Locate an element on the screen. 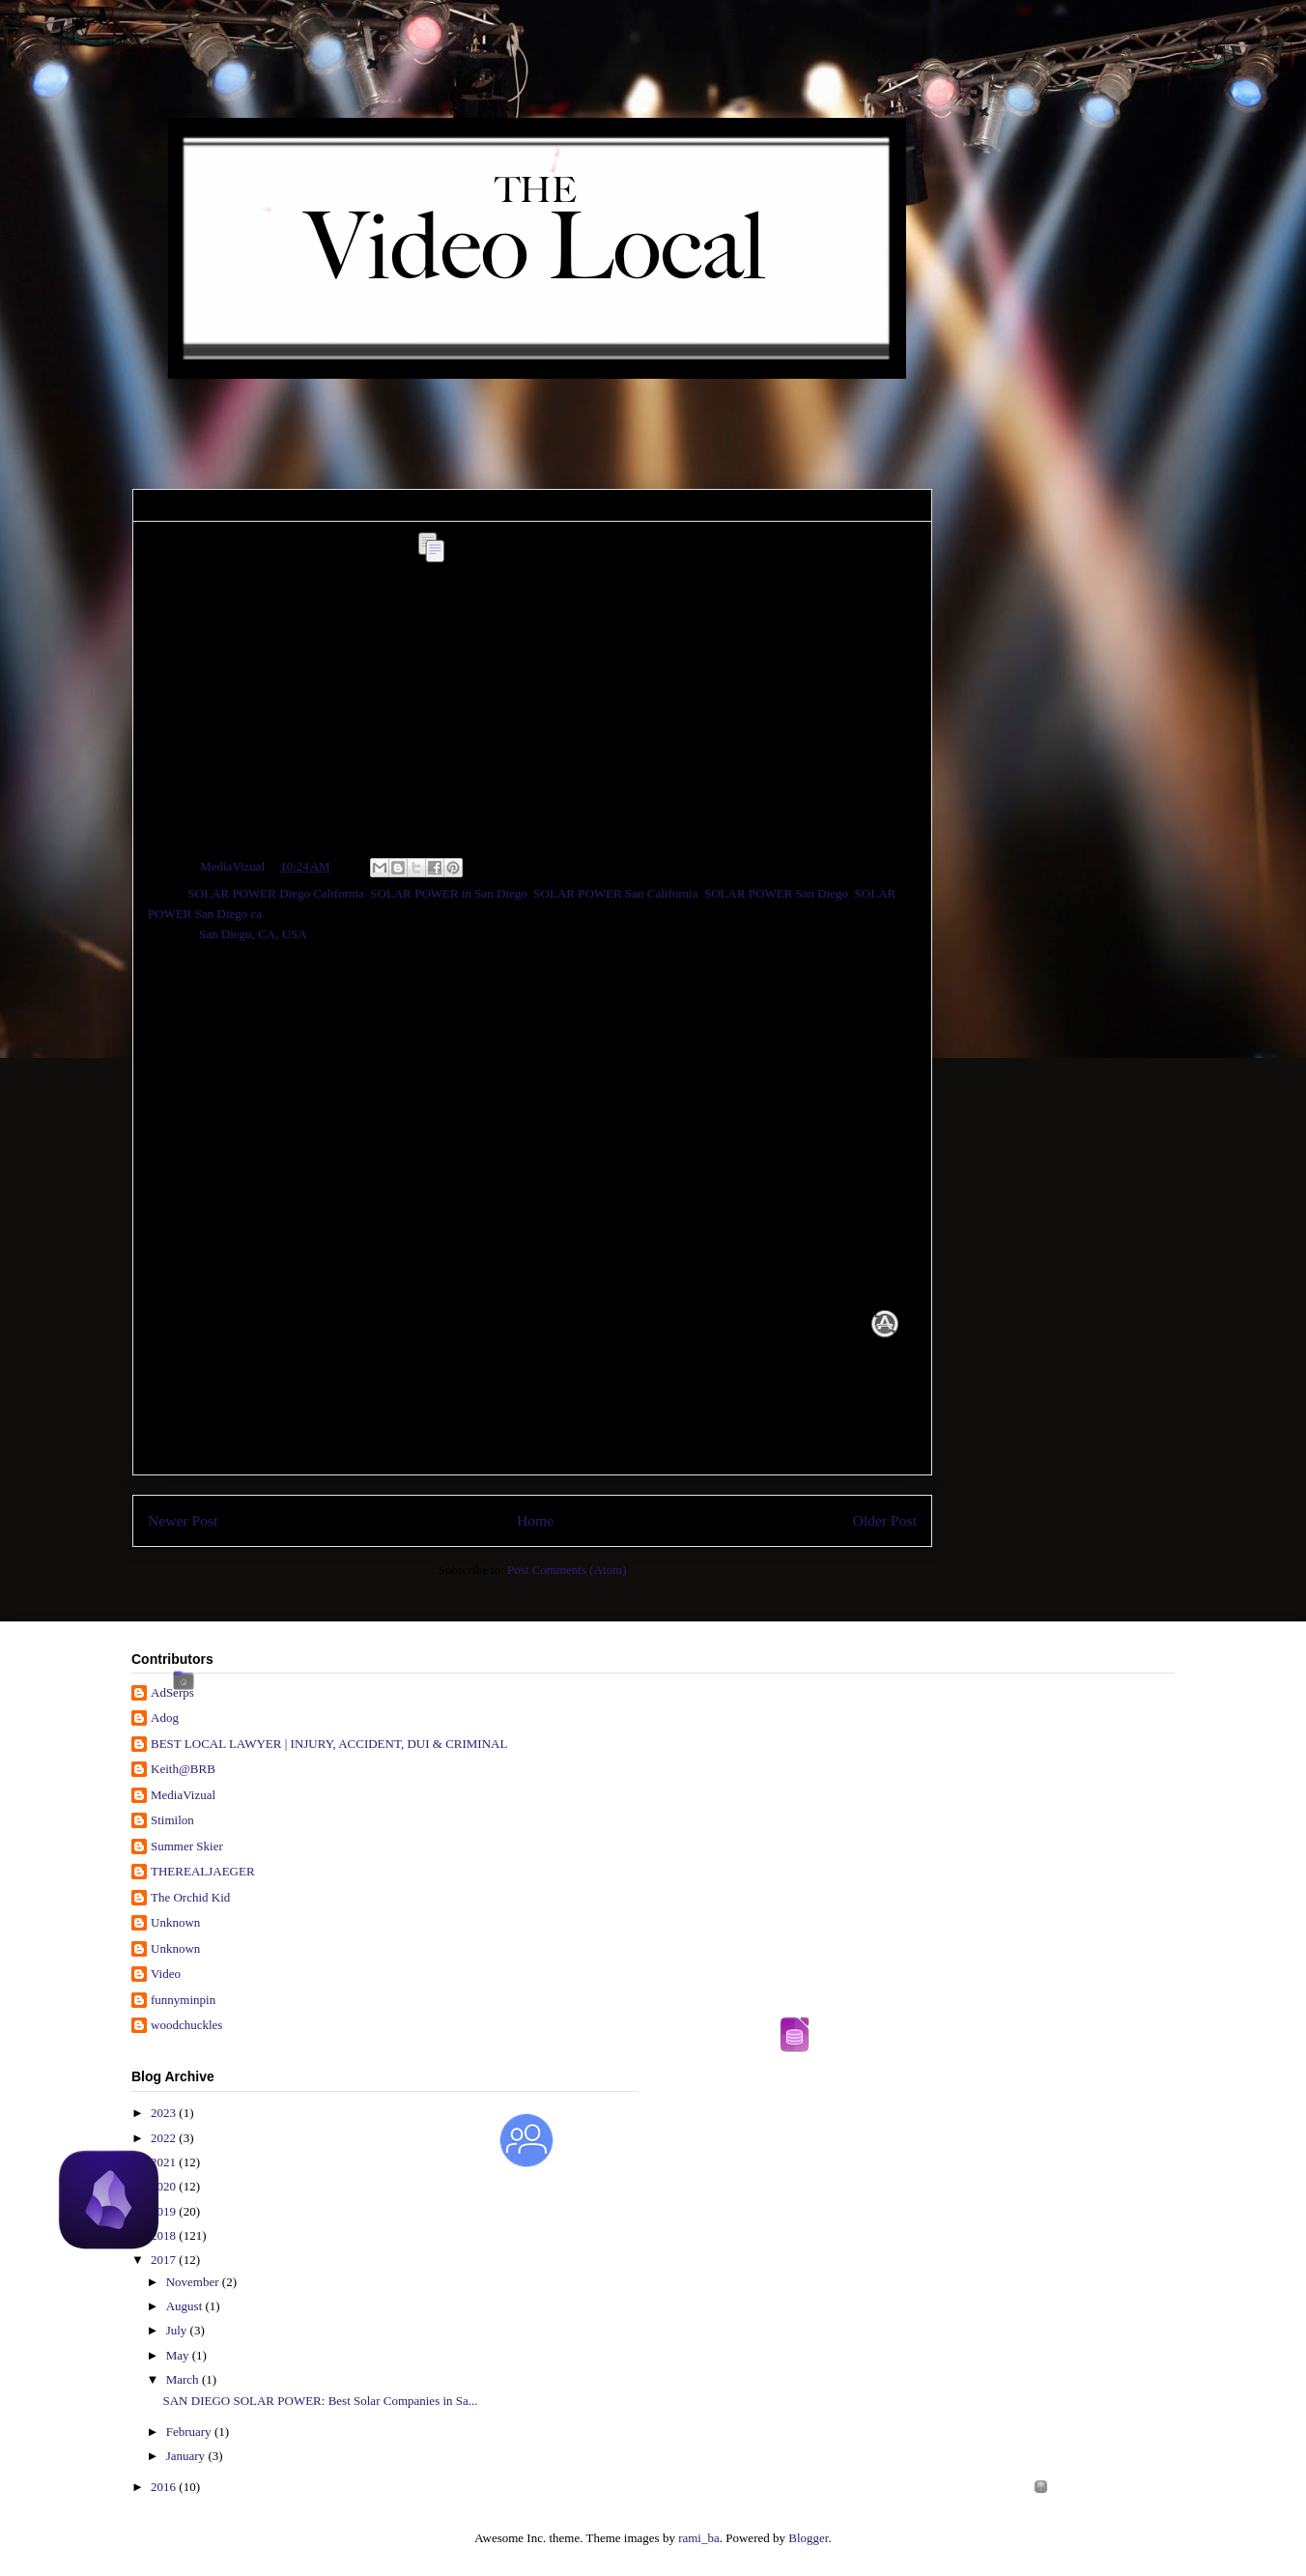 This screenshot has height=2576, width=1306. open obsidian note-taking app is located at coordinates (108, 2199).